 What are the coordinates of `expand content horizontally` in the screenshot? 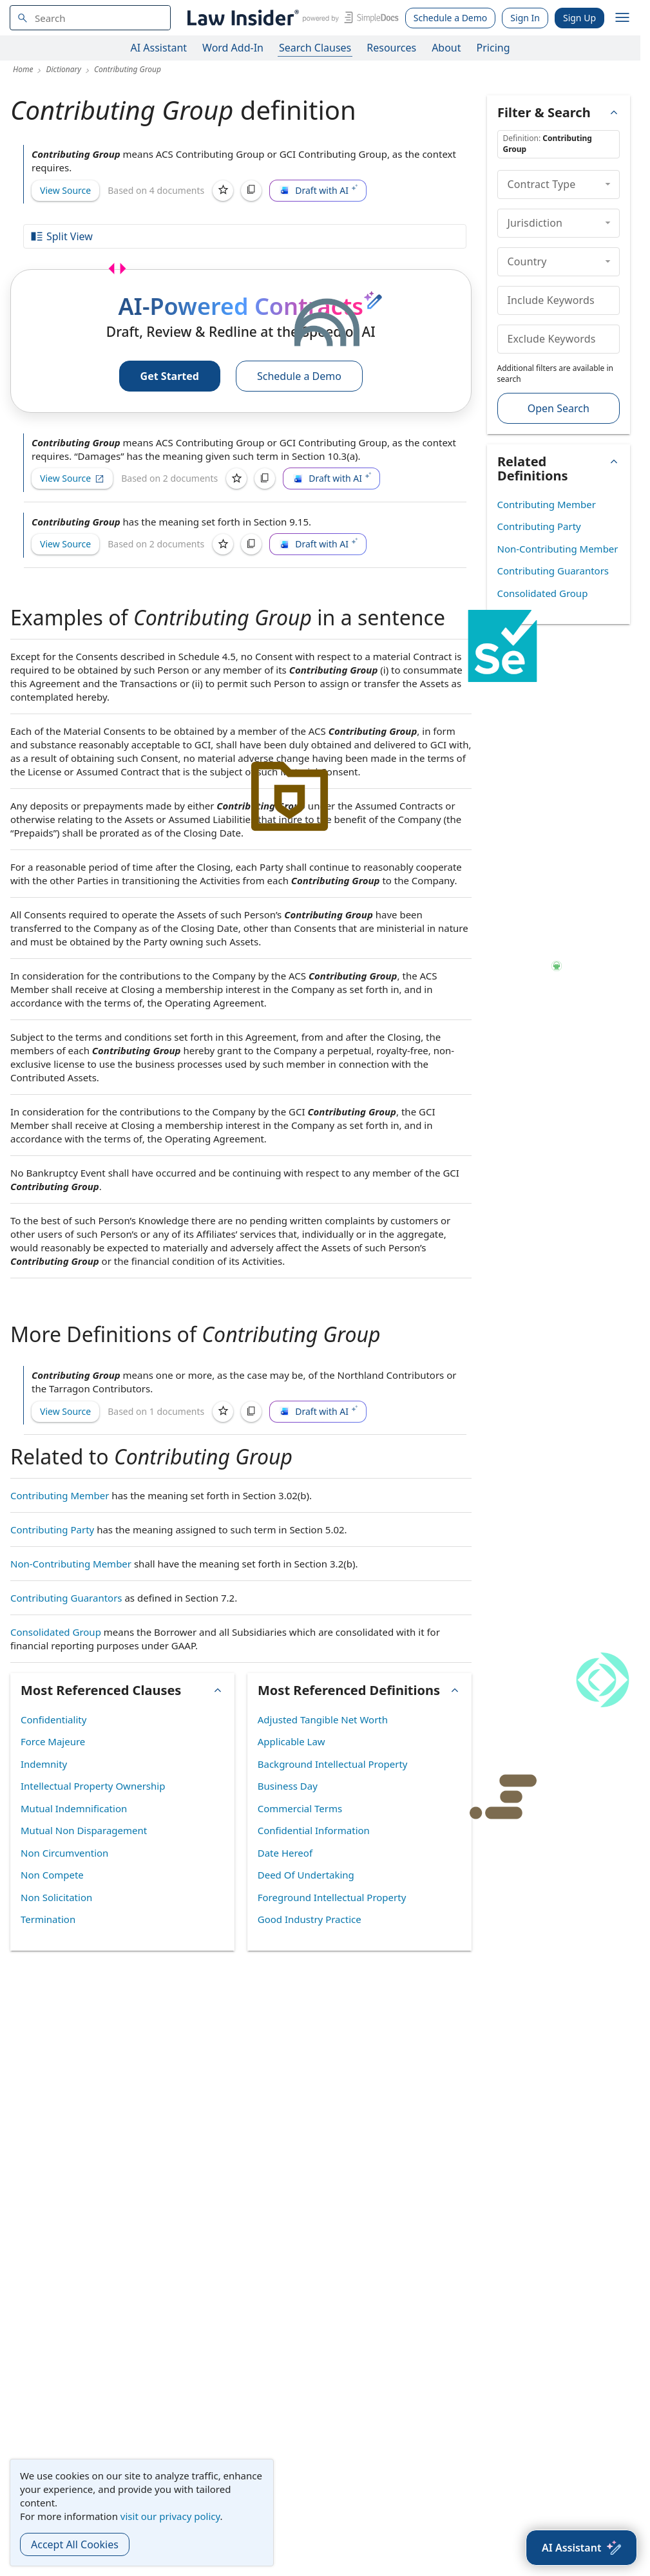 It's located at (117, 269).